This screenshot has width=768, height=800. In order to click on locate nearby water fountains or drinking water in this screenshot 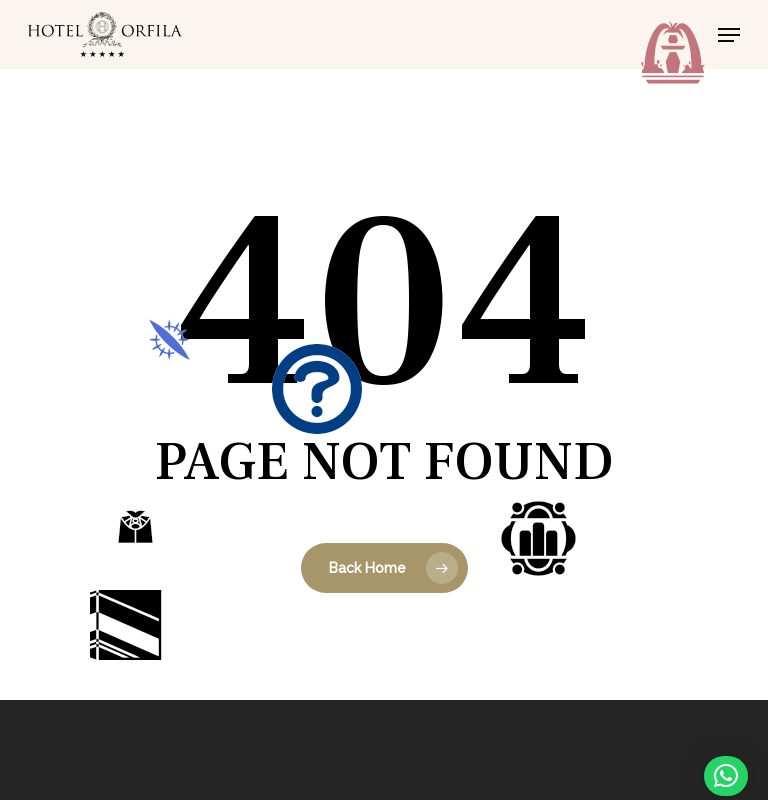, I will do `click(673, 53)`.